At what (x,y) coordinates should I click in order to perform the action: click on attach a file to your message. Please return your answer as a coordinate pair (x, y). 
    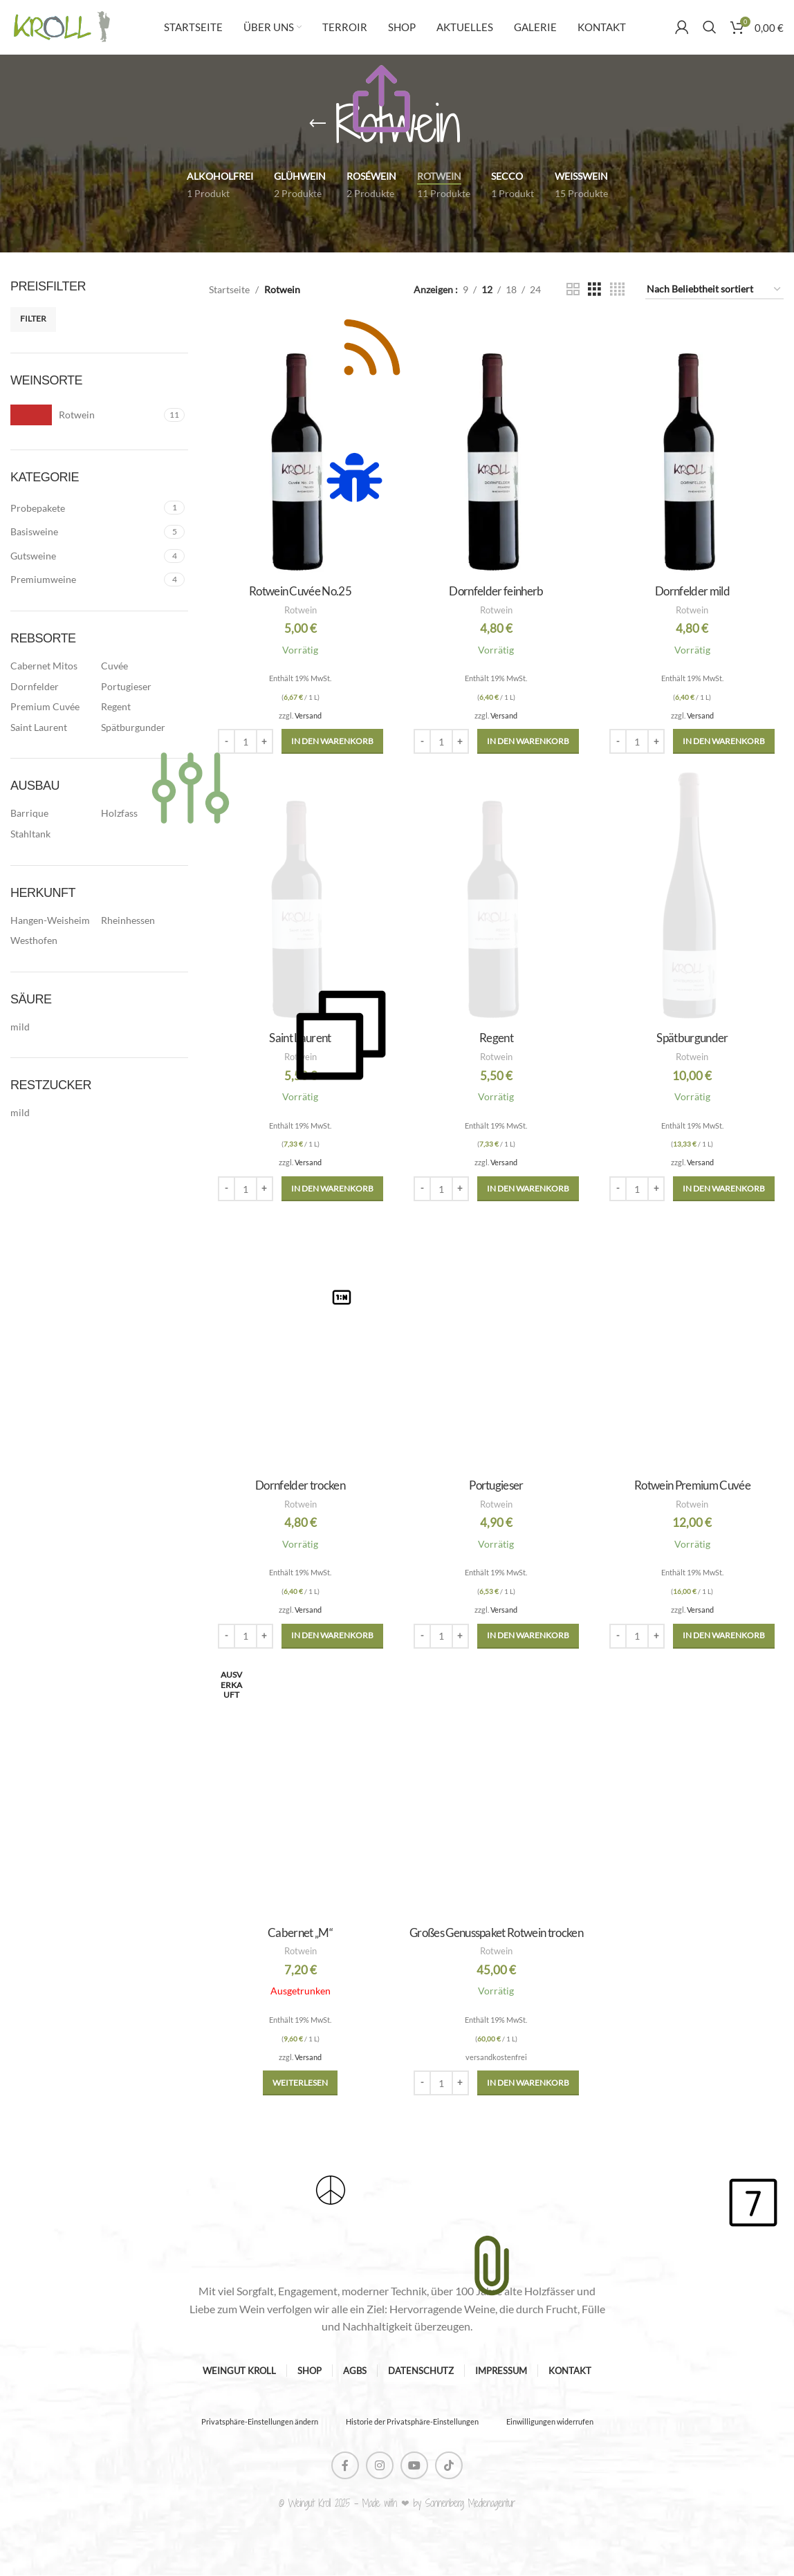
    Looking at the image, I should click on (492, 2265).